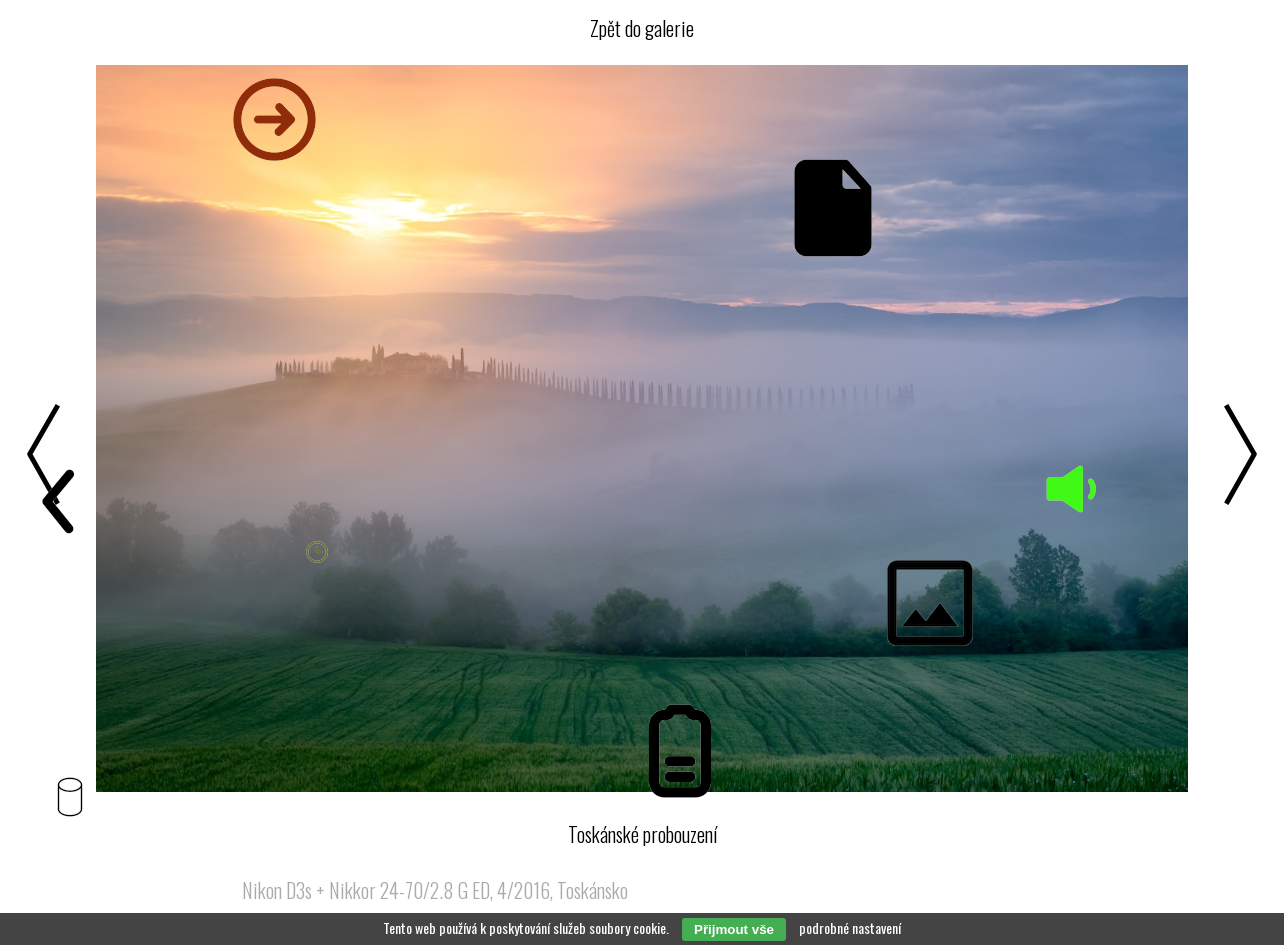 This screenshot has height=945, width=1284. What do you see at coordinates (833, 208) in the screenshot?
I see `view or open a file` at bounding box center [833, 208].